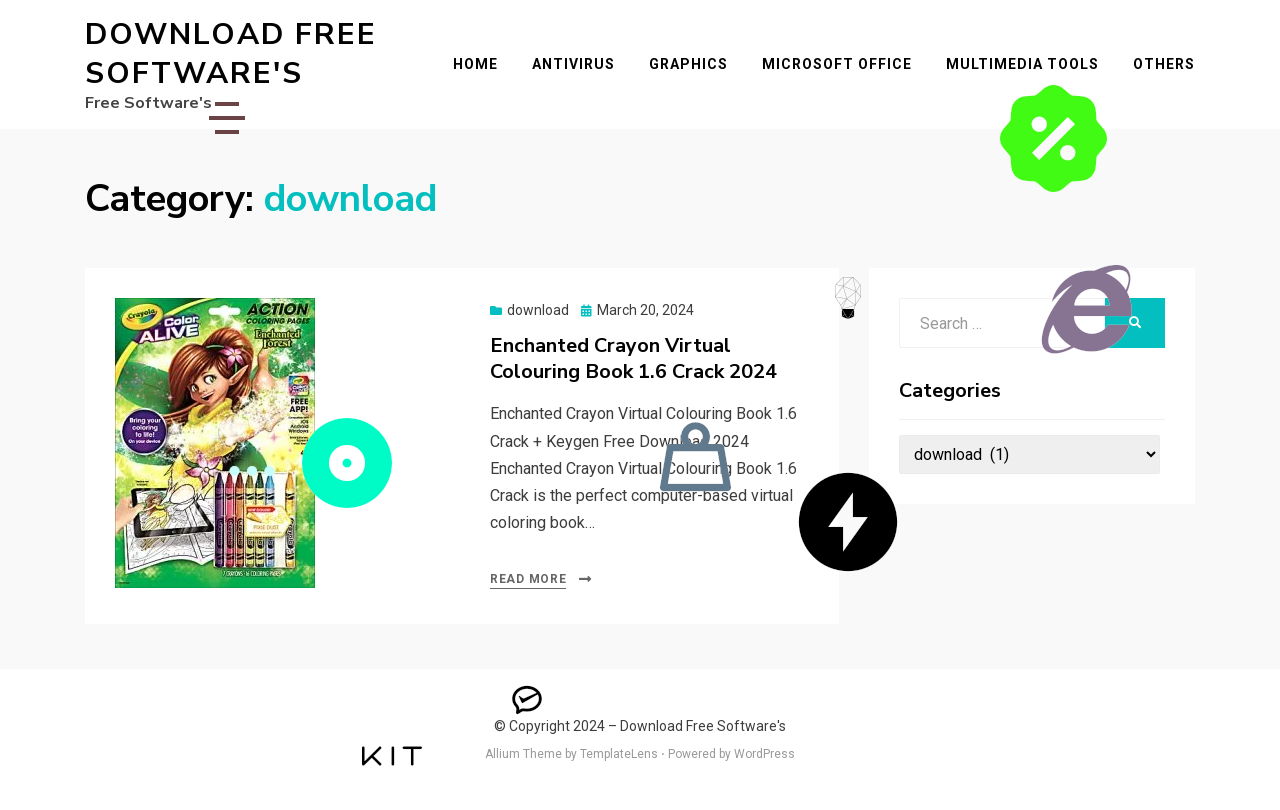 Image resolution: width=1280 pixels, height=810 pixels. What do you see at coordinates (695, 458) in the screenshot?
I see `view item weight or mass` at bounding box center [695, 458].